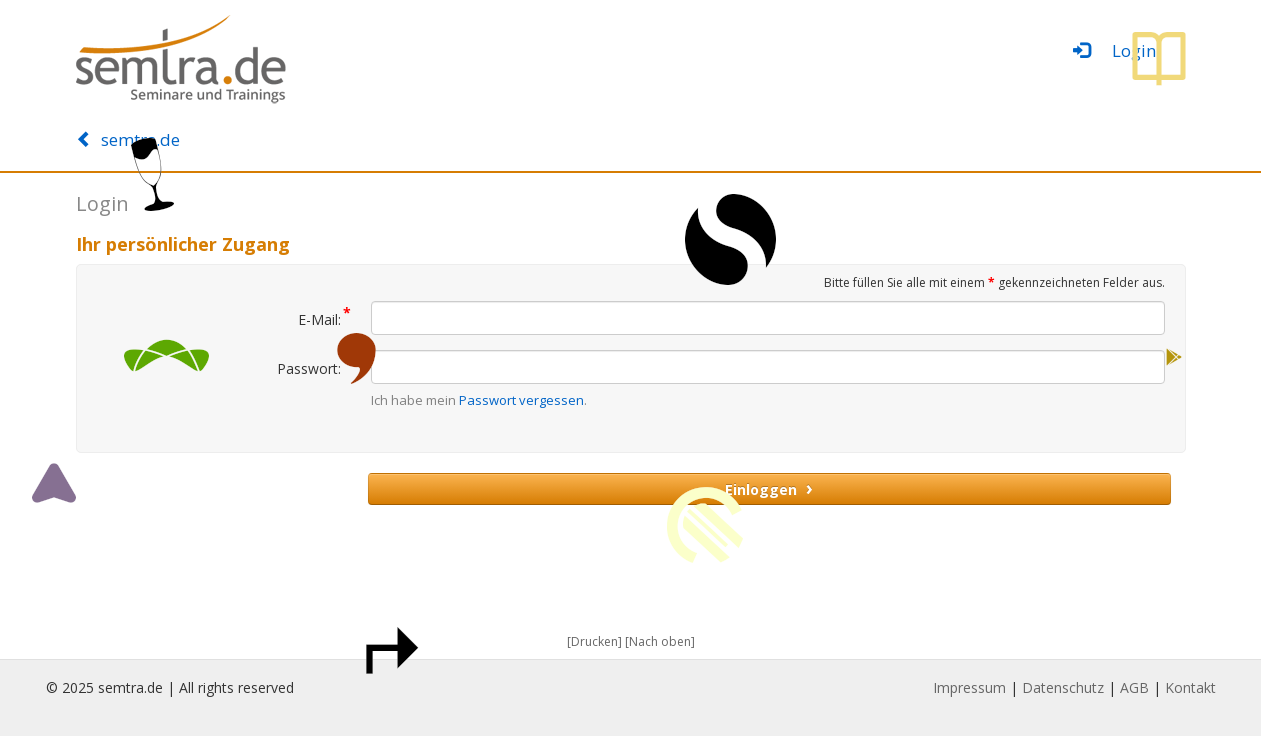 Image resolution: width=1261 pixels, height=736 pixels. I want to click on share or forward content, so click(389, 651).